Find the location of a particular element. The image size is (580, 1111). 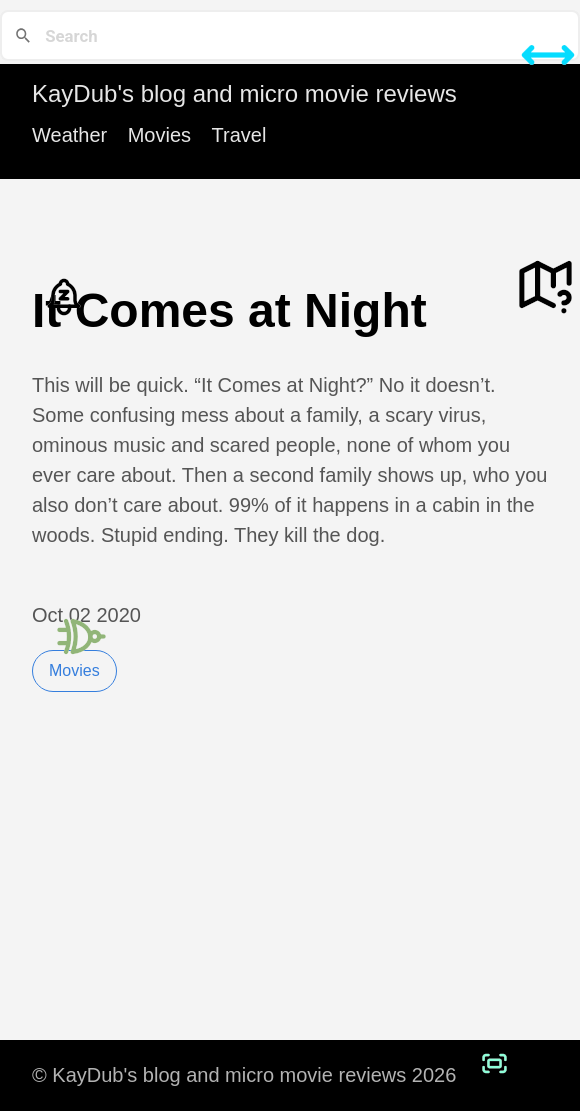

snooze notifications is located at coordinates (64, 297).